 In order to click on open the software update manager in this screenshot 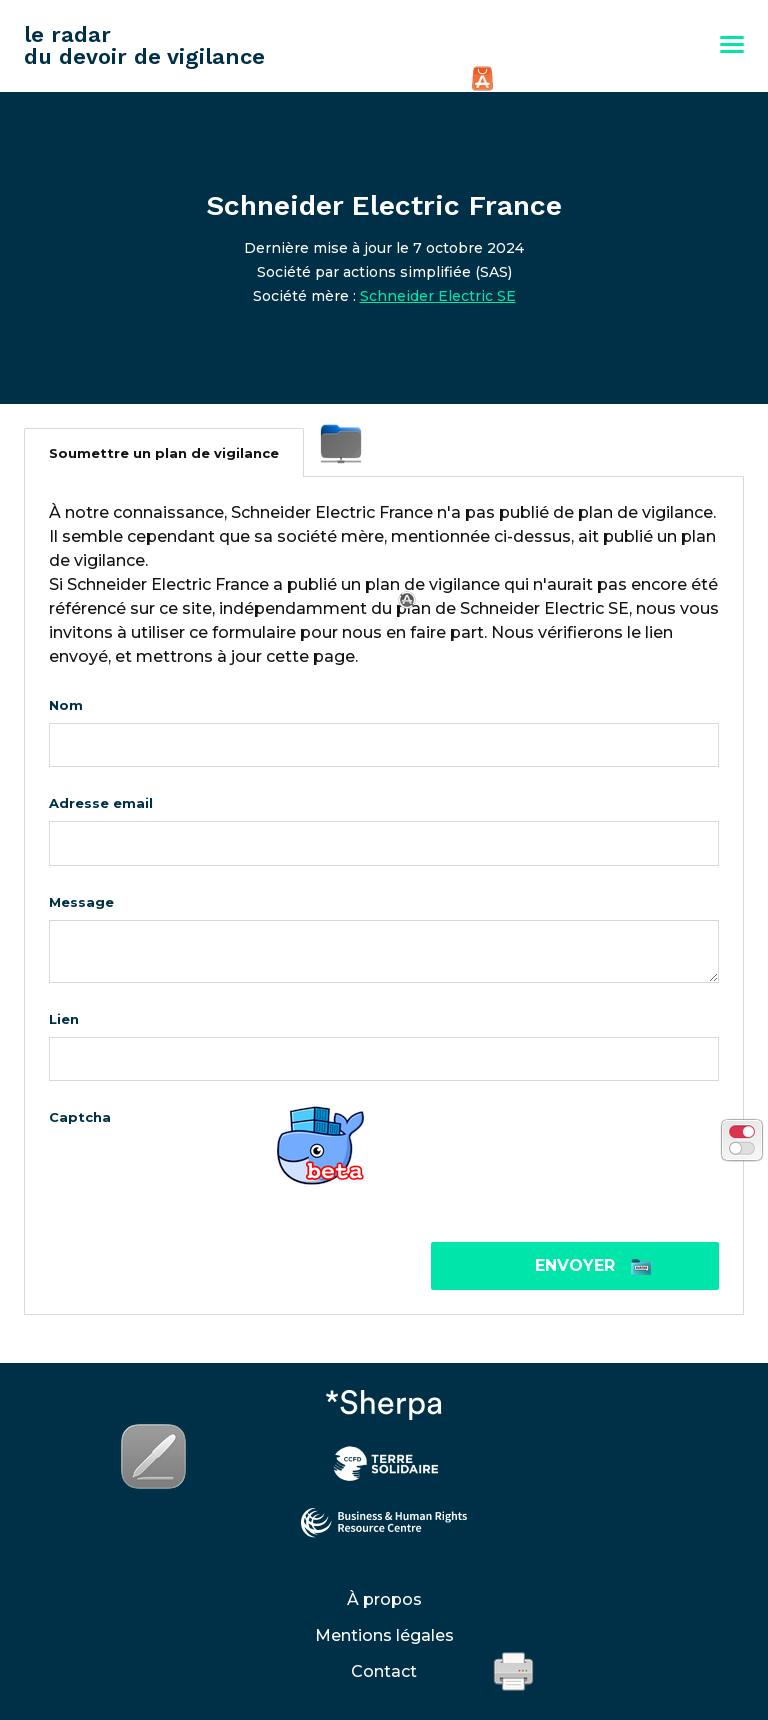, I will do `click(407, 600)`.